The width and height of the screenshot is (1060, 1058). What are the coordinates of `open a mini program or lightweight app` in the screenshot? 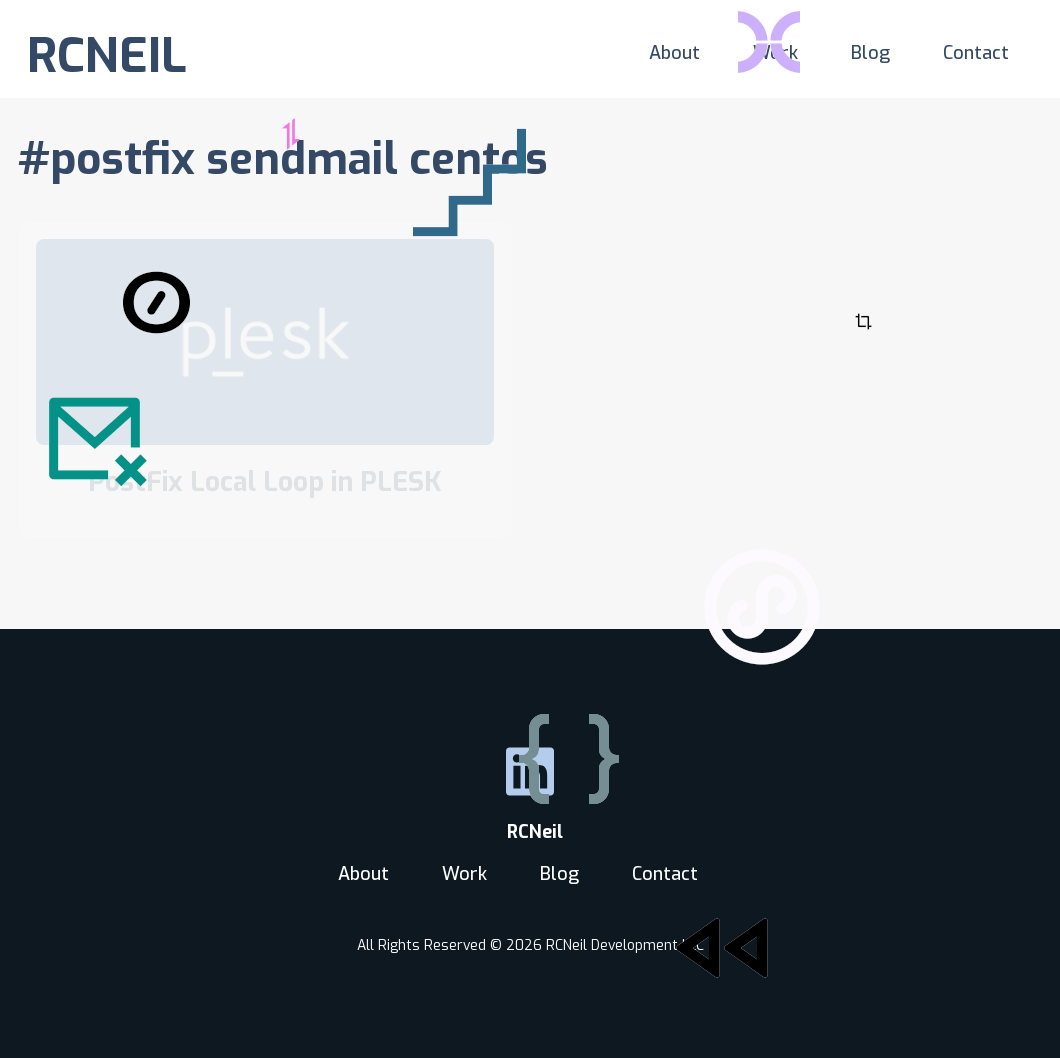 It's located at (762, 607).